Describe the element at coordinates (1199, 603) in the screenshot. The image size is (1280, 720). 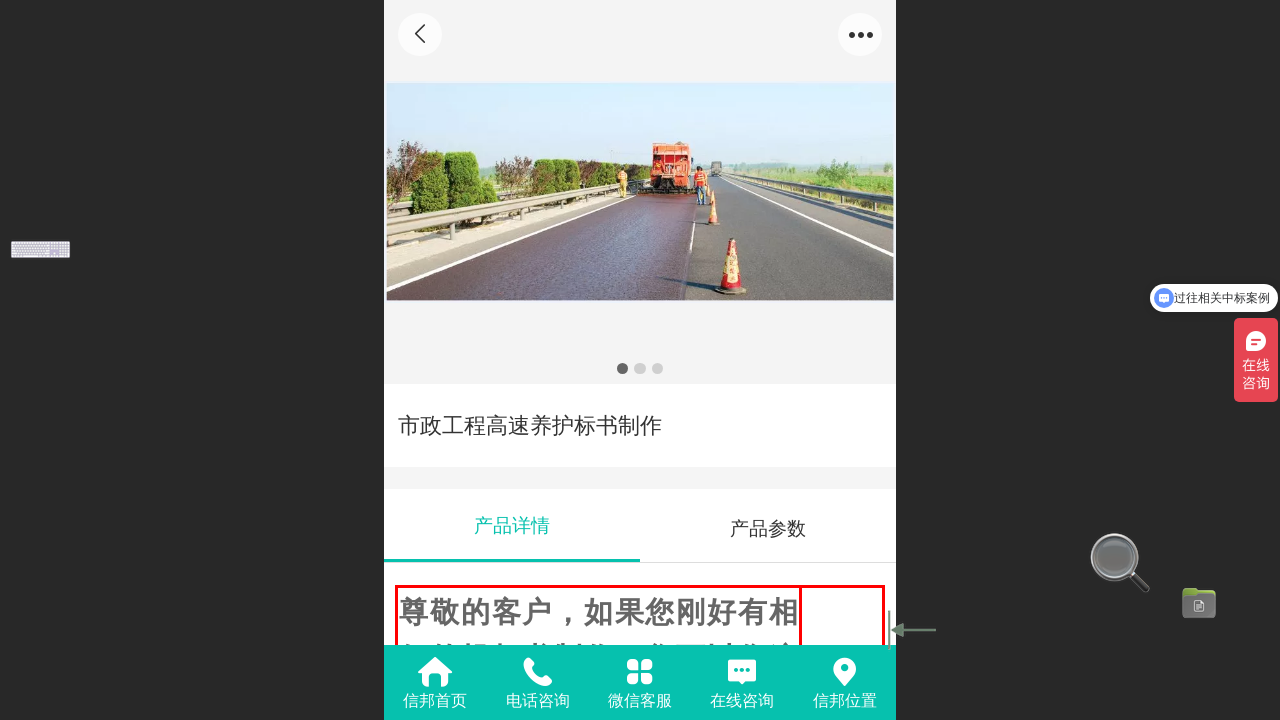
I see `open your documents folder` at that location.